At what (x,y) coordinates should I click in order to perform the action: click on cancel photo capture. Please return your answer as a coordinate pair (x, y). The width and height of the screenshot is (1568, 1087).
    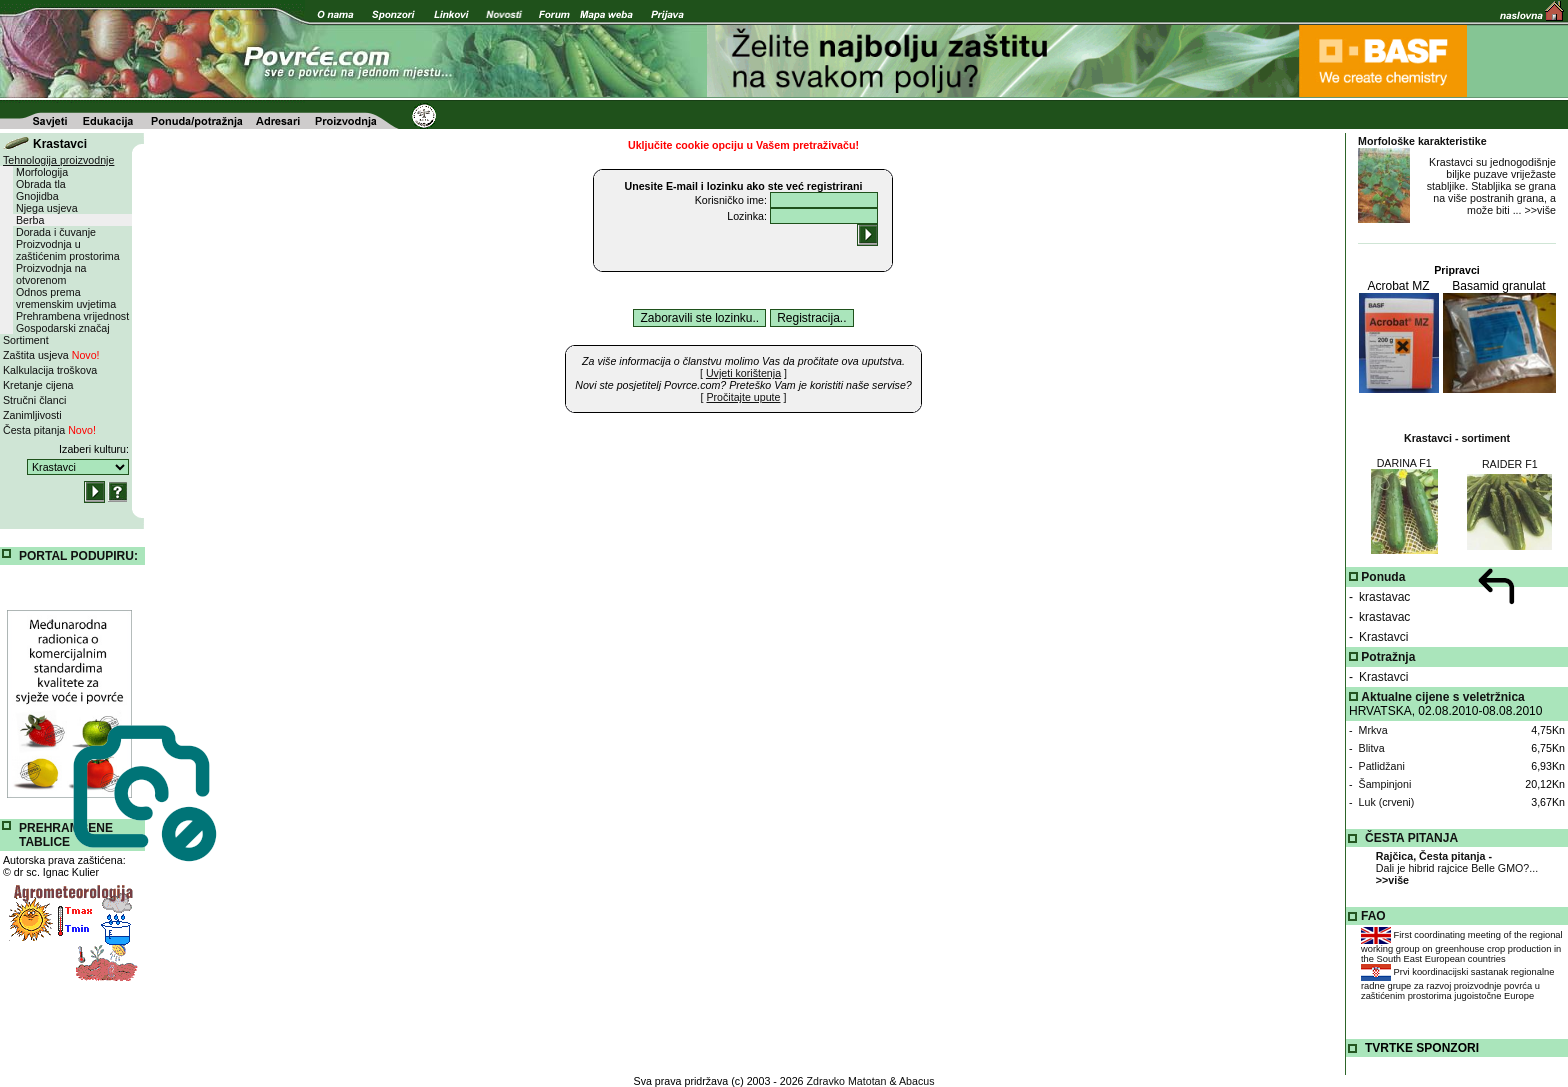
    Looking at the image, I should click on (141, 786).